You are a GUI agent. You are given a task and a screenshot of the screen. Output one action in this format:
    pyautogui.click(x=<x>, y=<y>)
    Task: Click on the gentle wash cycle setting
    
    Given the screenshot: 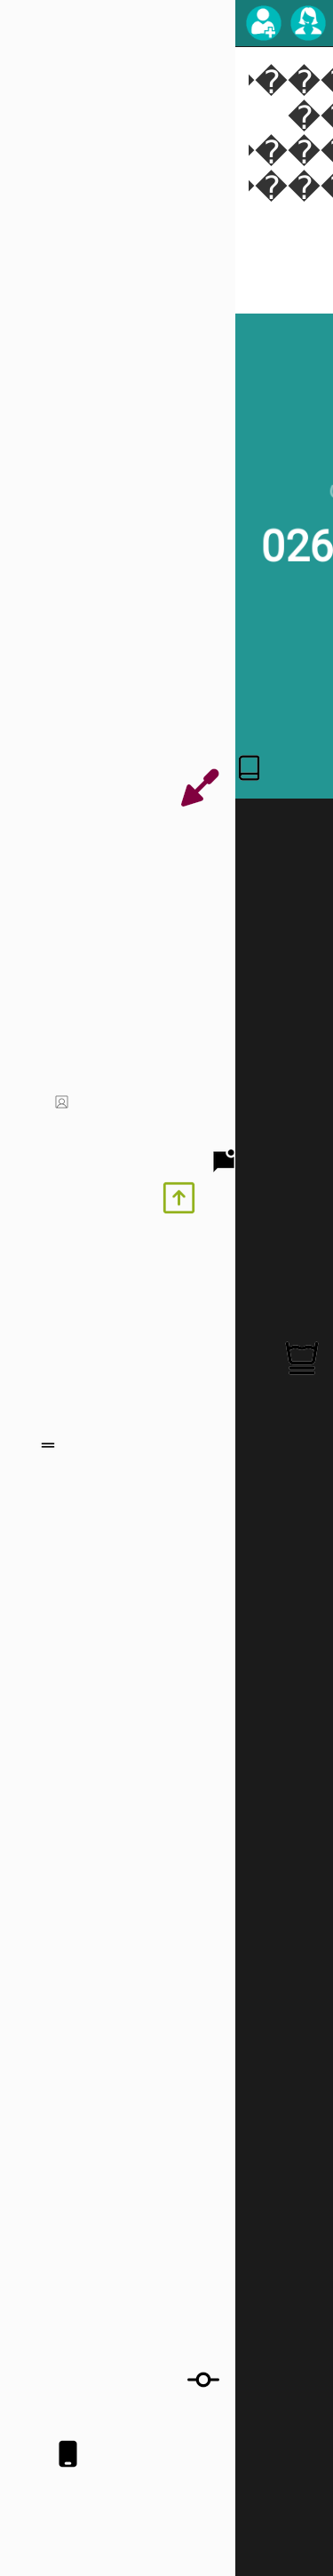 What is the action you would take?
    pyautogui.click(x=302, y=1358)
    